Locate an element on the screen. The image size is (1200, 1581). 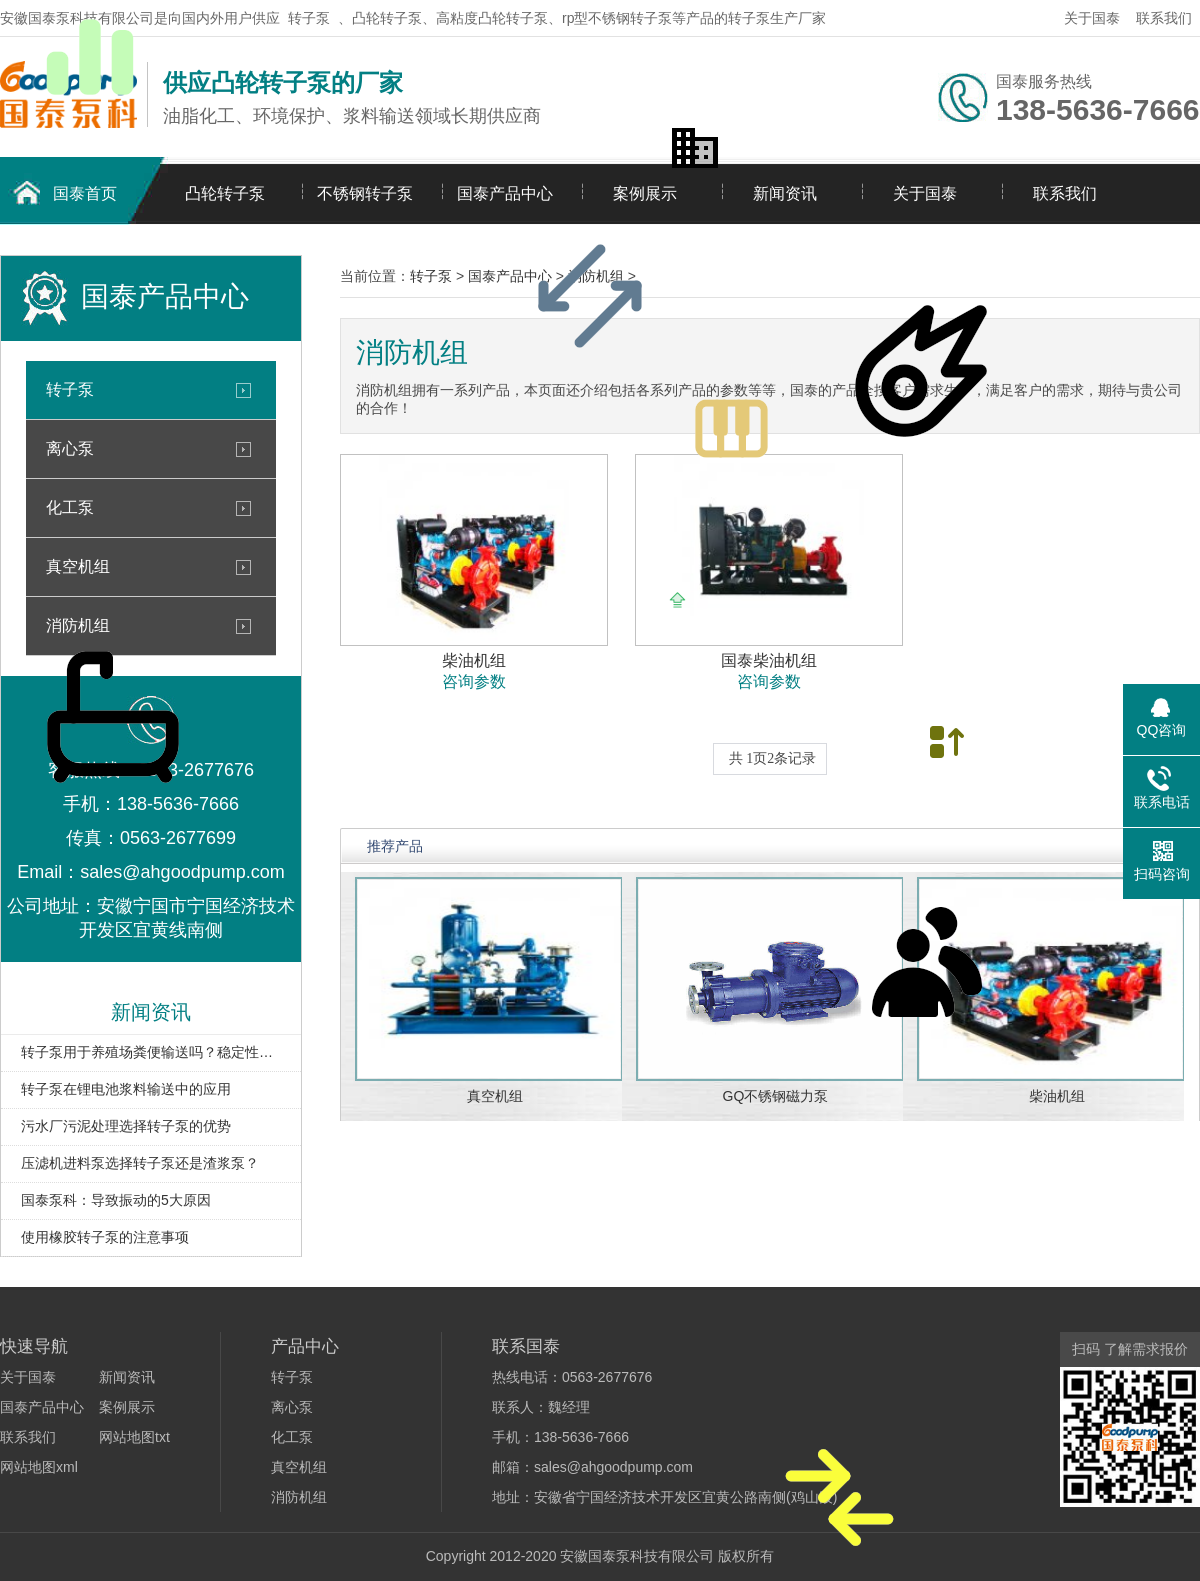
compare or show differences between items is located at coordinates (839, 1497).